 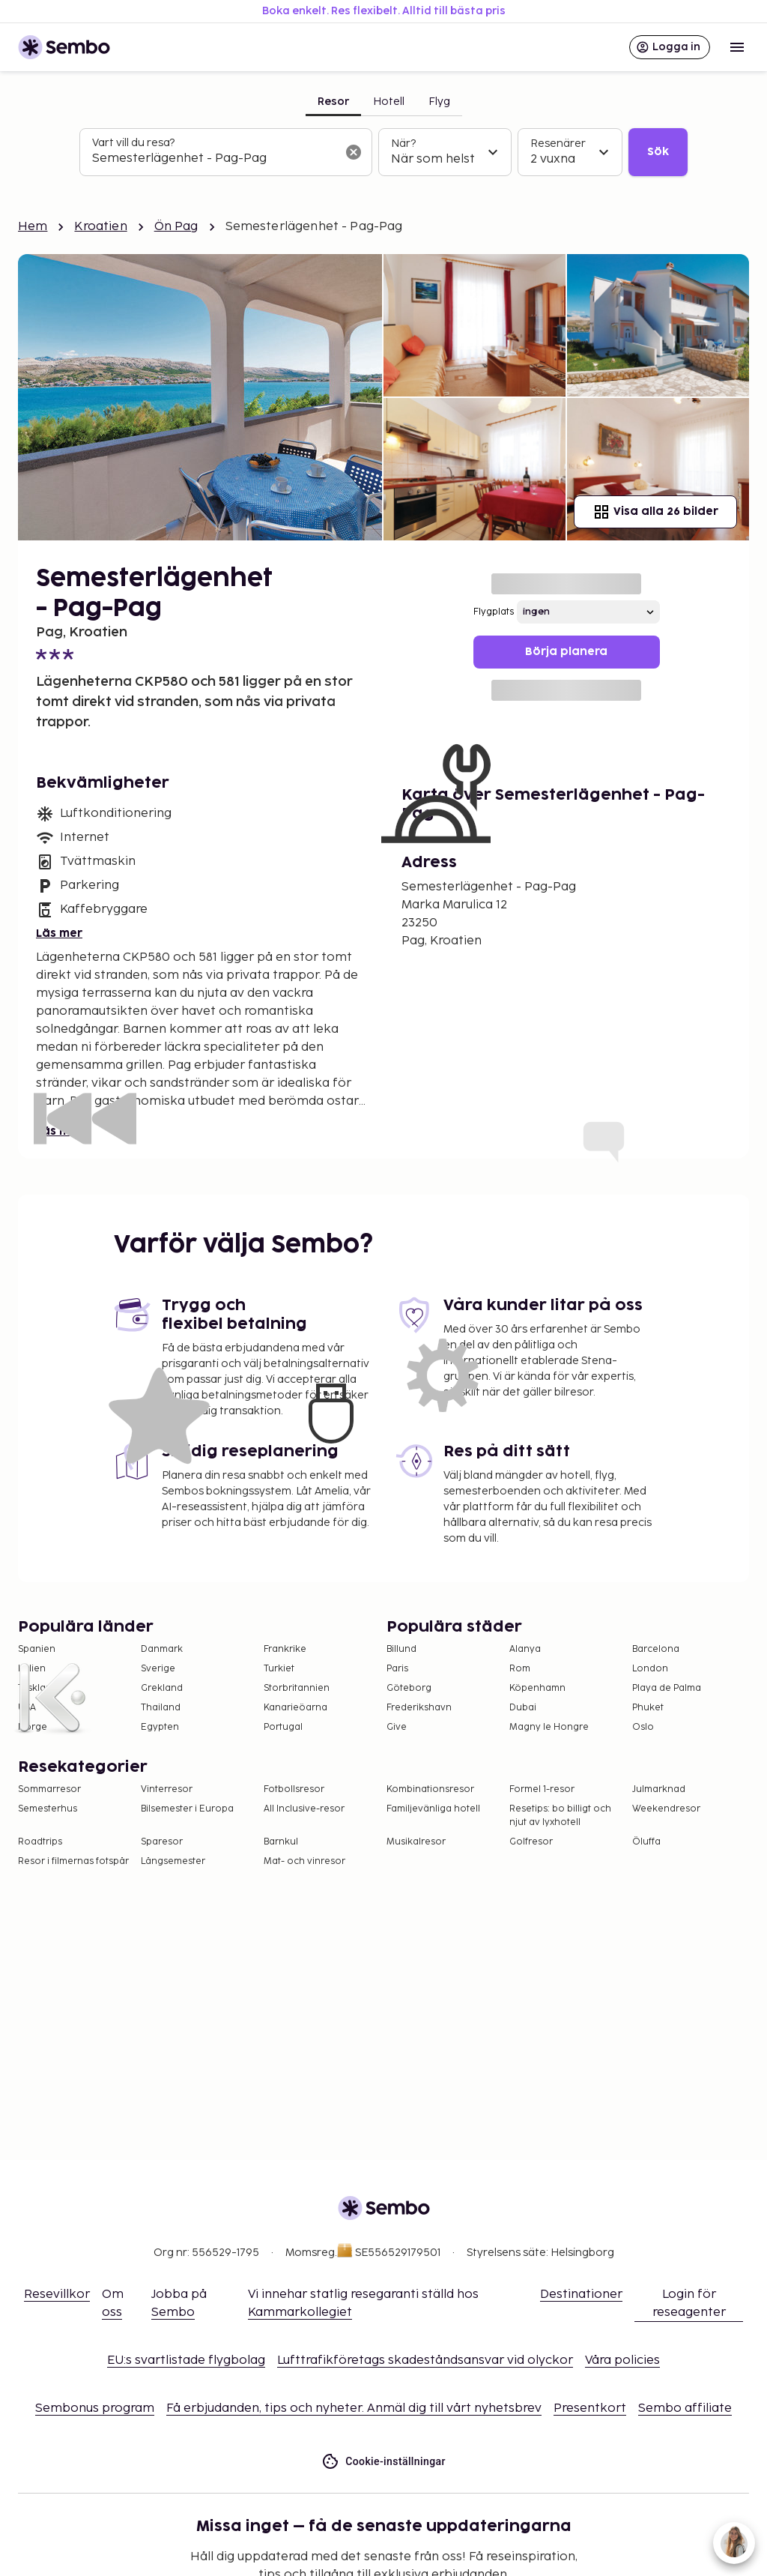 What do you see at coordinates (51, 1698) in the screenshot?
I see `go to the first item in a list or sequence` at bounding box center [51, 1698].